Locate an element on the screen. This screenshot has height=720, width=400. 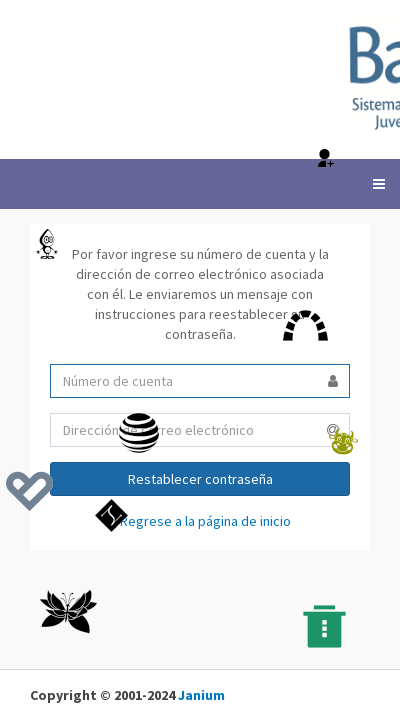
AT&T company logo is located at coordinates (139, 433).